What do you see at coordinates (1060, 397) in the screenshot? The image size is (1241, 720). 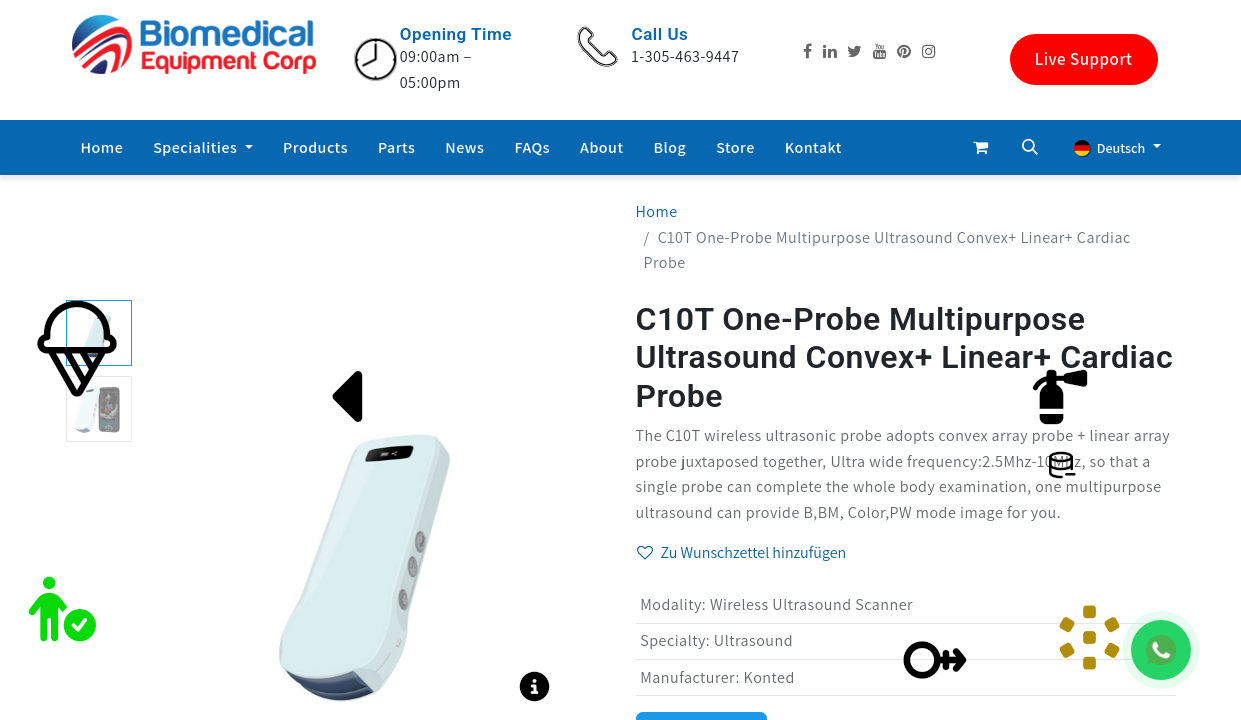 I see `fire safety equipment indicator` at bounding box center [1060, 397].